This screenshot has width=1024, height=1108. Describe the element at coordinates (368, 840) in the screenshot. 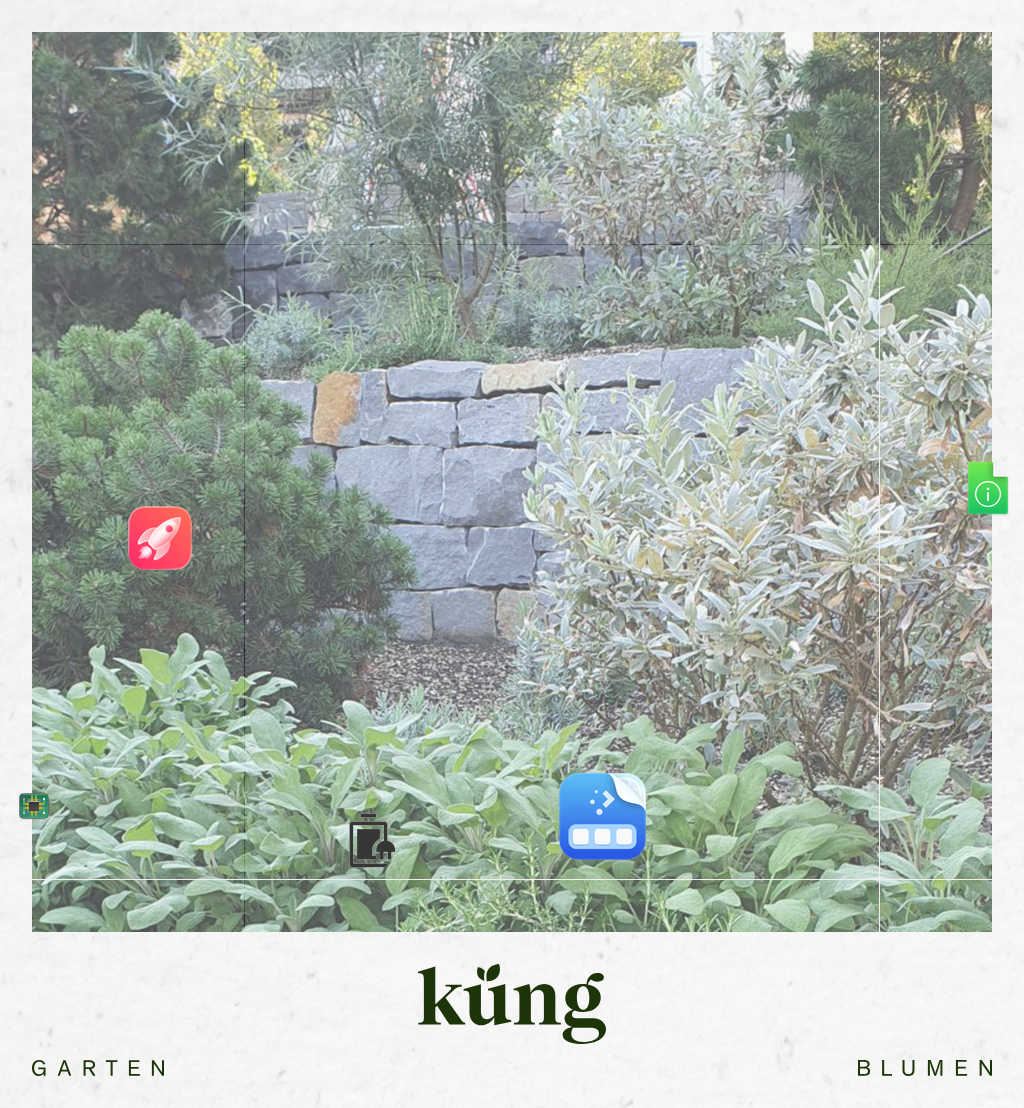

I see `view battery and power management settings` at that location.